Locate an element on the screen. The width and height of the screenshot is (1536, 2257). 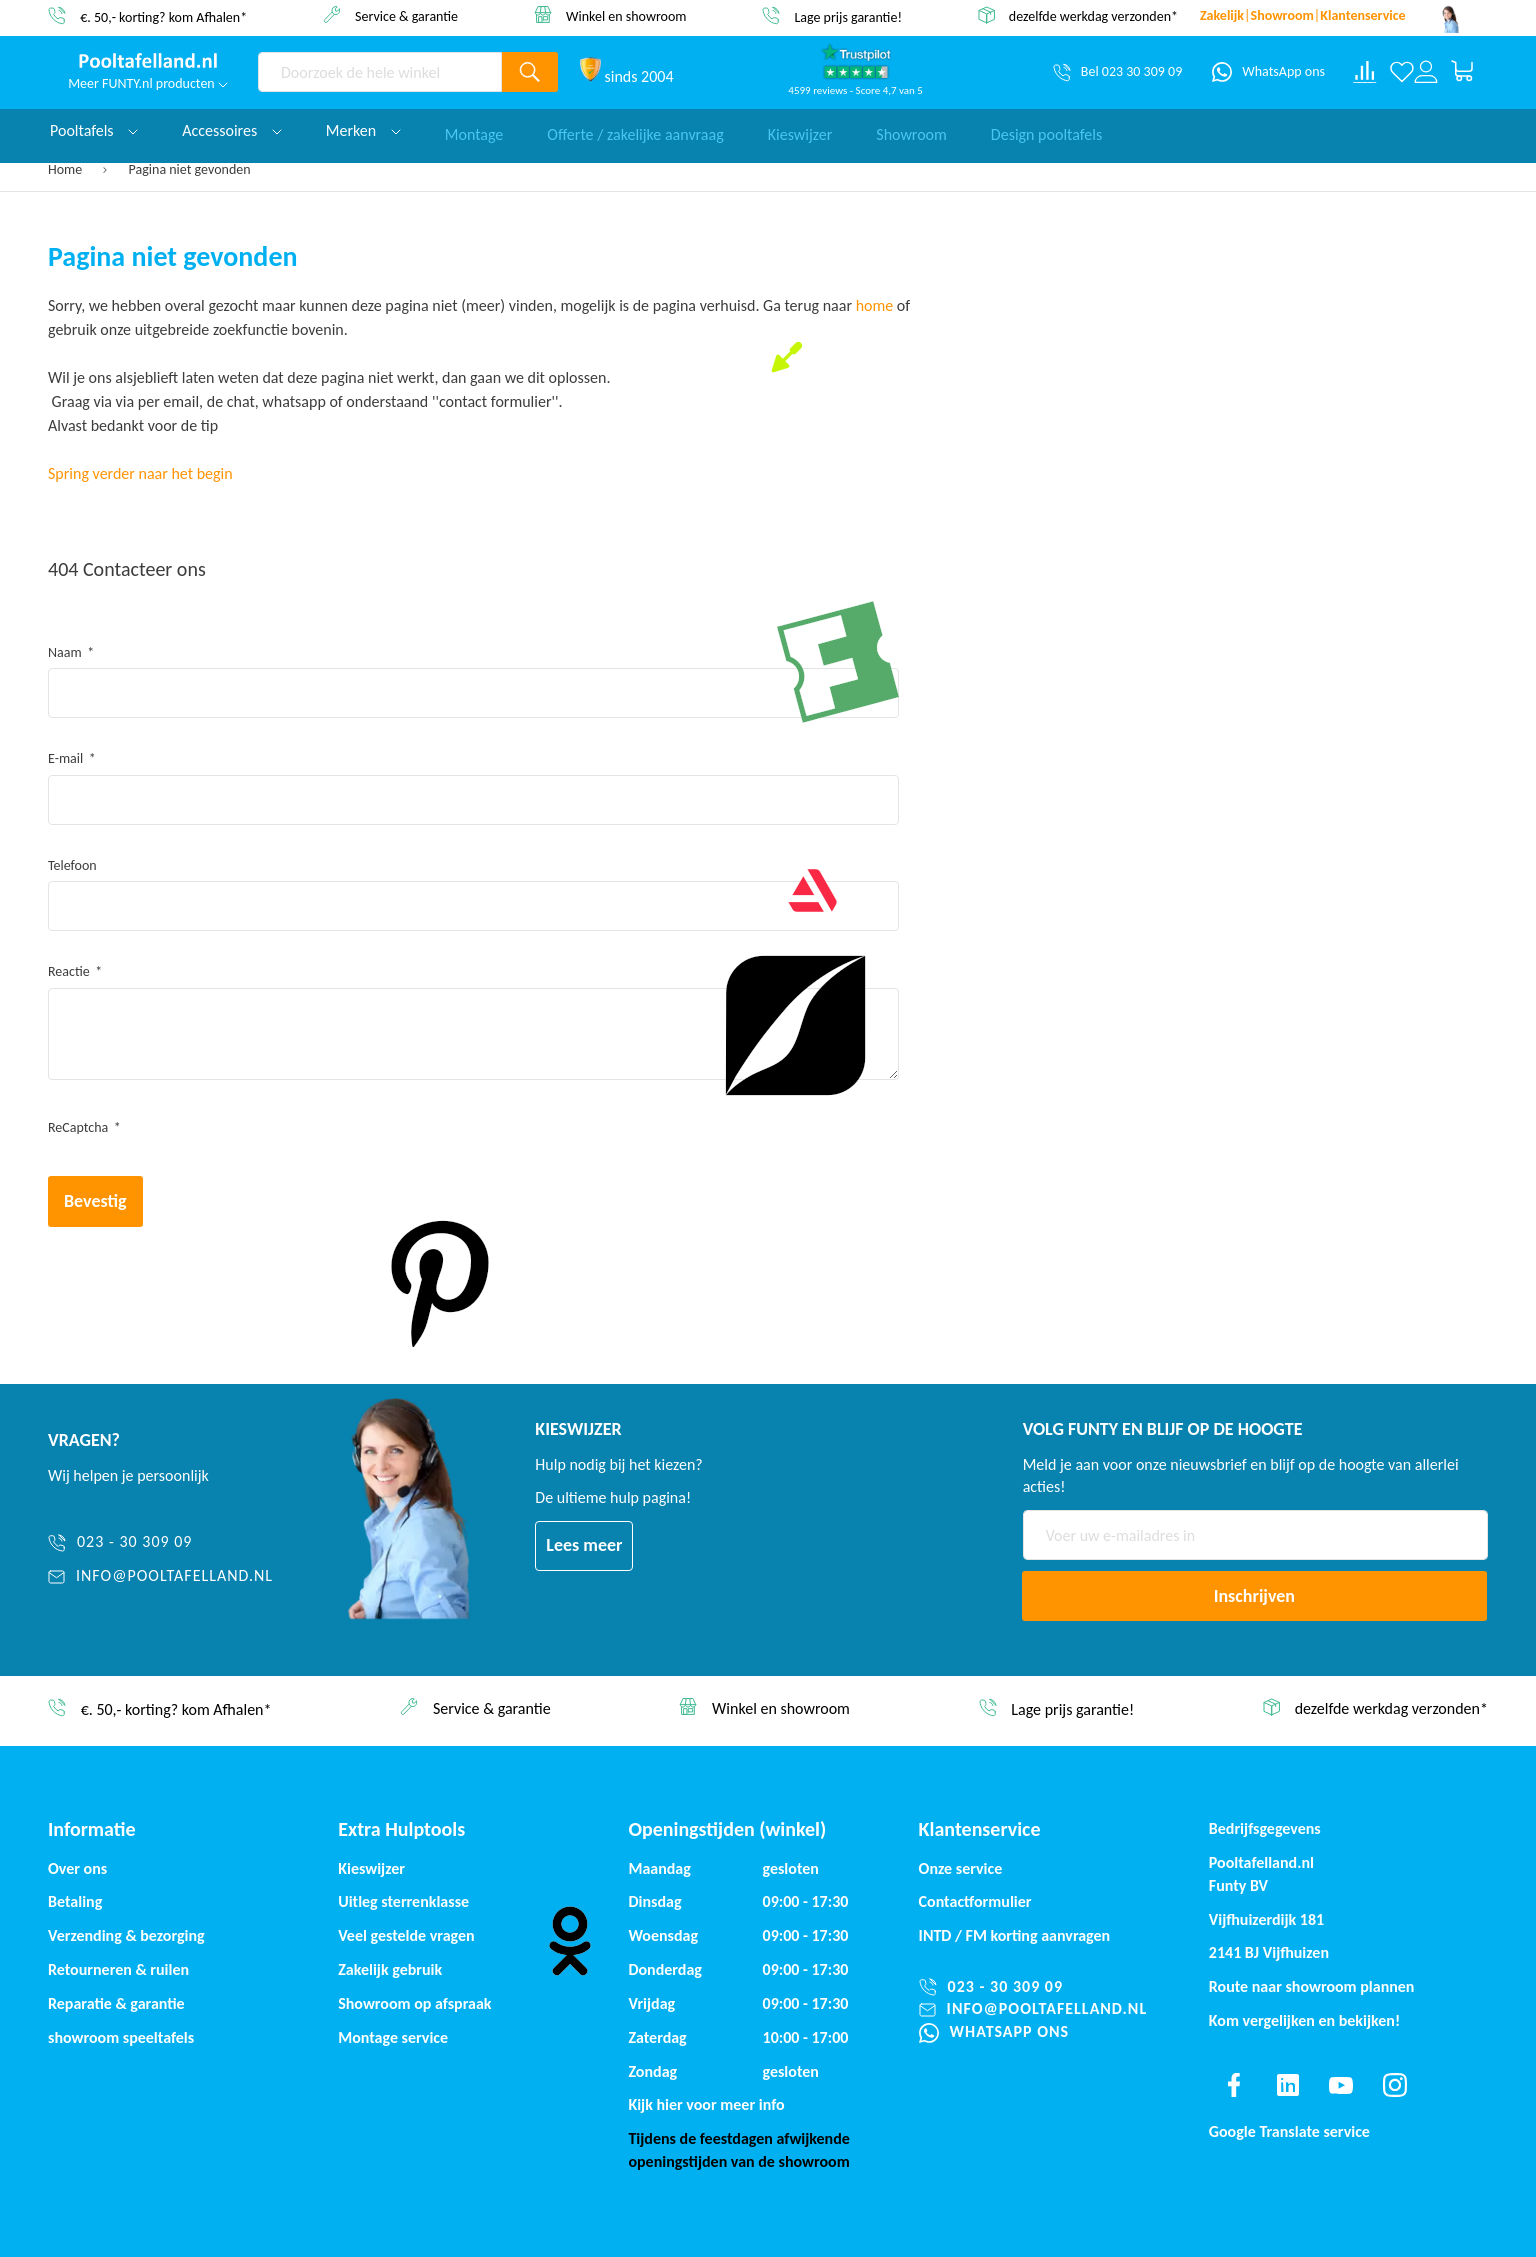
pied piper company logo is located at coordinates (795, 1025).